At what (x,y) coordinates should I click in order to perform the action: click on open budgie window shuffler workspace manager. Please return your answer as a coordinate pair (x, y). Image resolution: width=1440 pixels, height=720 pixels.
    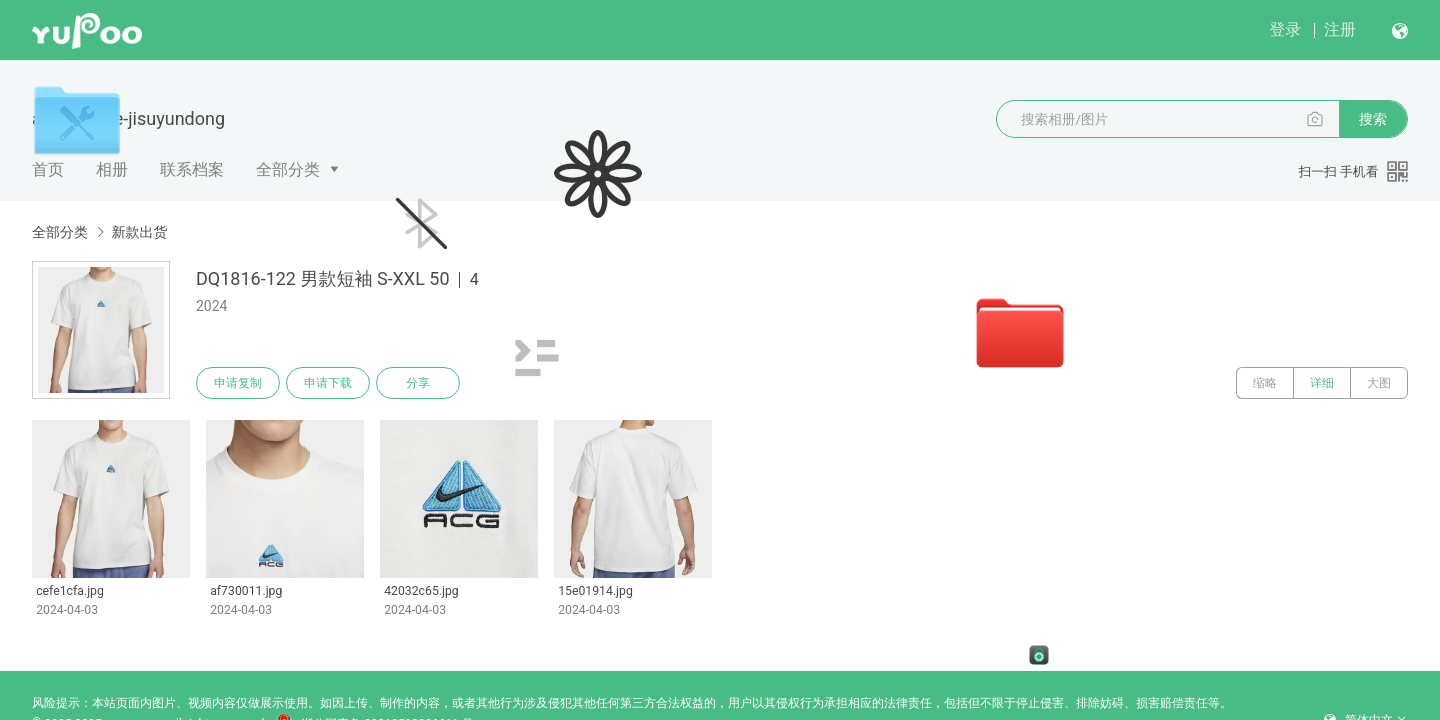
    Looking at the image, I should click on (598, 174).